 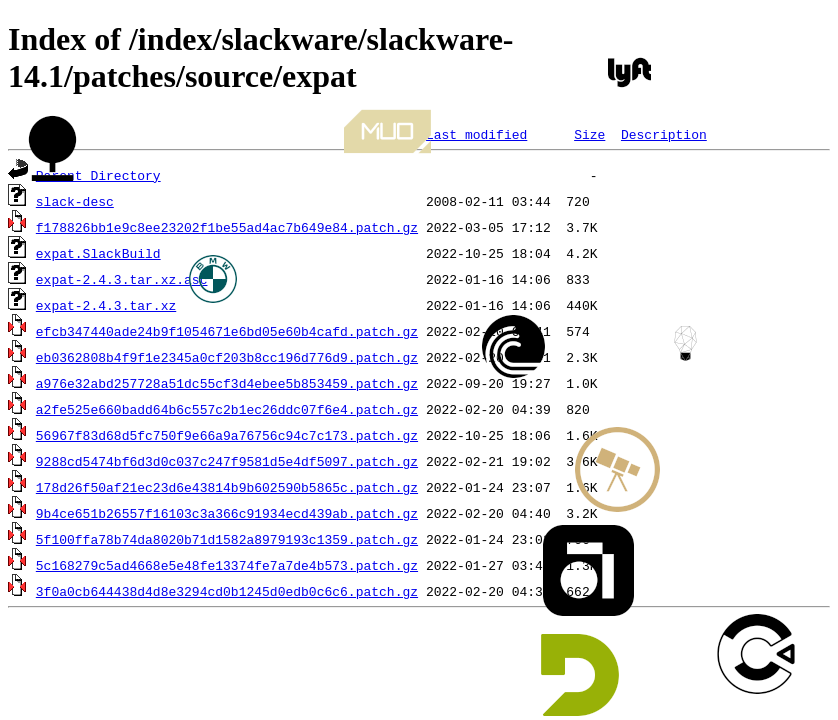 What do you see at coordinates (387, 131) in the screenshot?
I see `MakeUseOf (MUO) website or app logo` at bounding box center [387, 131].